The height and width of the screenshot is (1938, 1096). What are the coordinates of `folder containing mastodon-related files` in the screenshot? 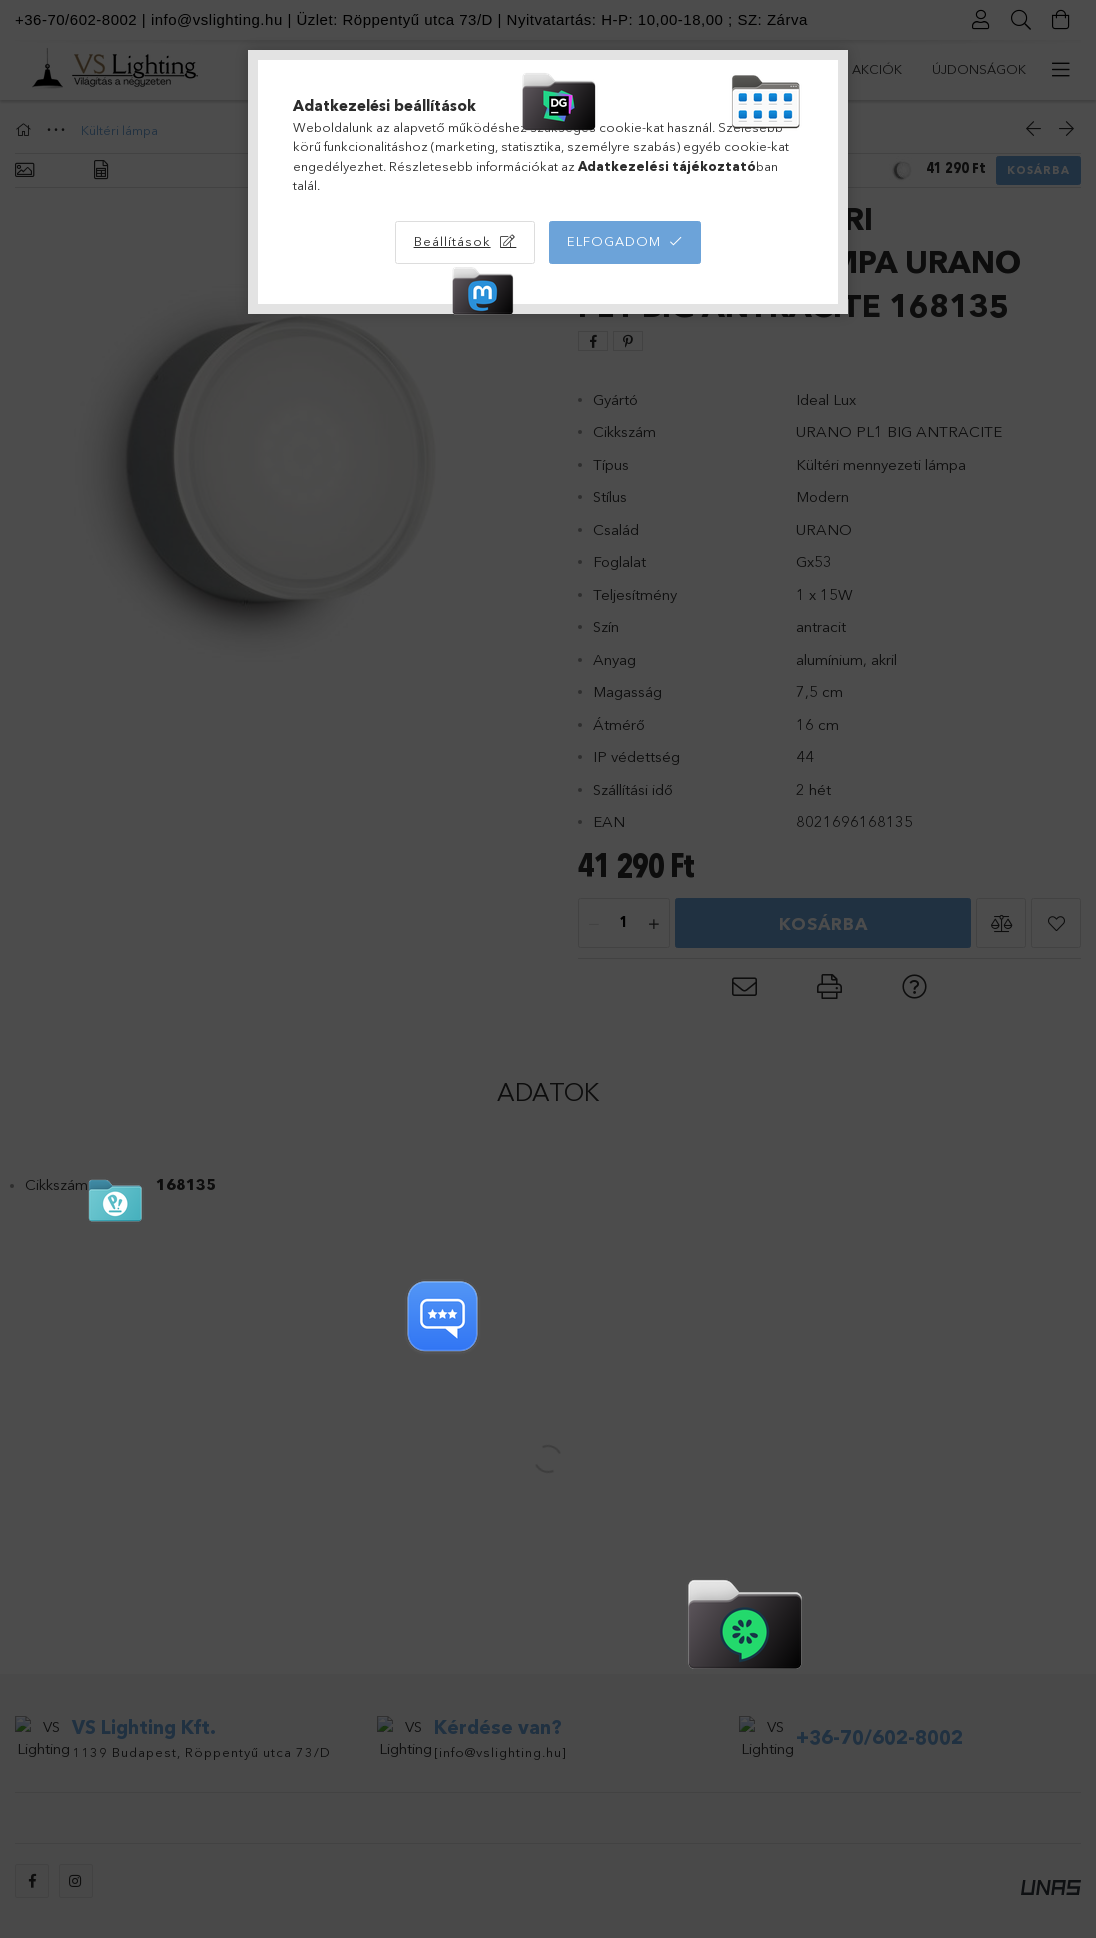 It's located at (482, 292).